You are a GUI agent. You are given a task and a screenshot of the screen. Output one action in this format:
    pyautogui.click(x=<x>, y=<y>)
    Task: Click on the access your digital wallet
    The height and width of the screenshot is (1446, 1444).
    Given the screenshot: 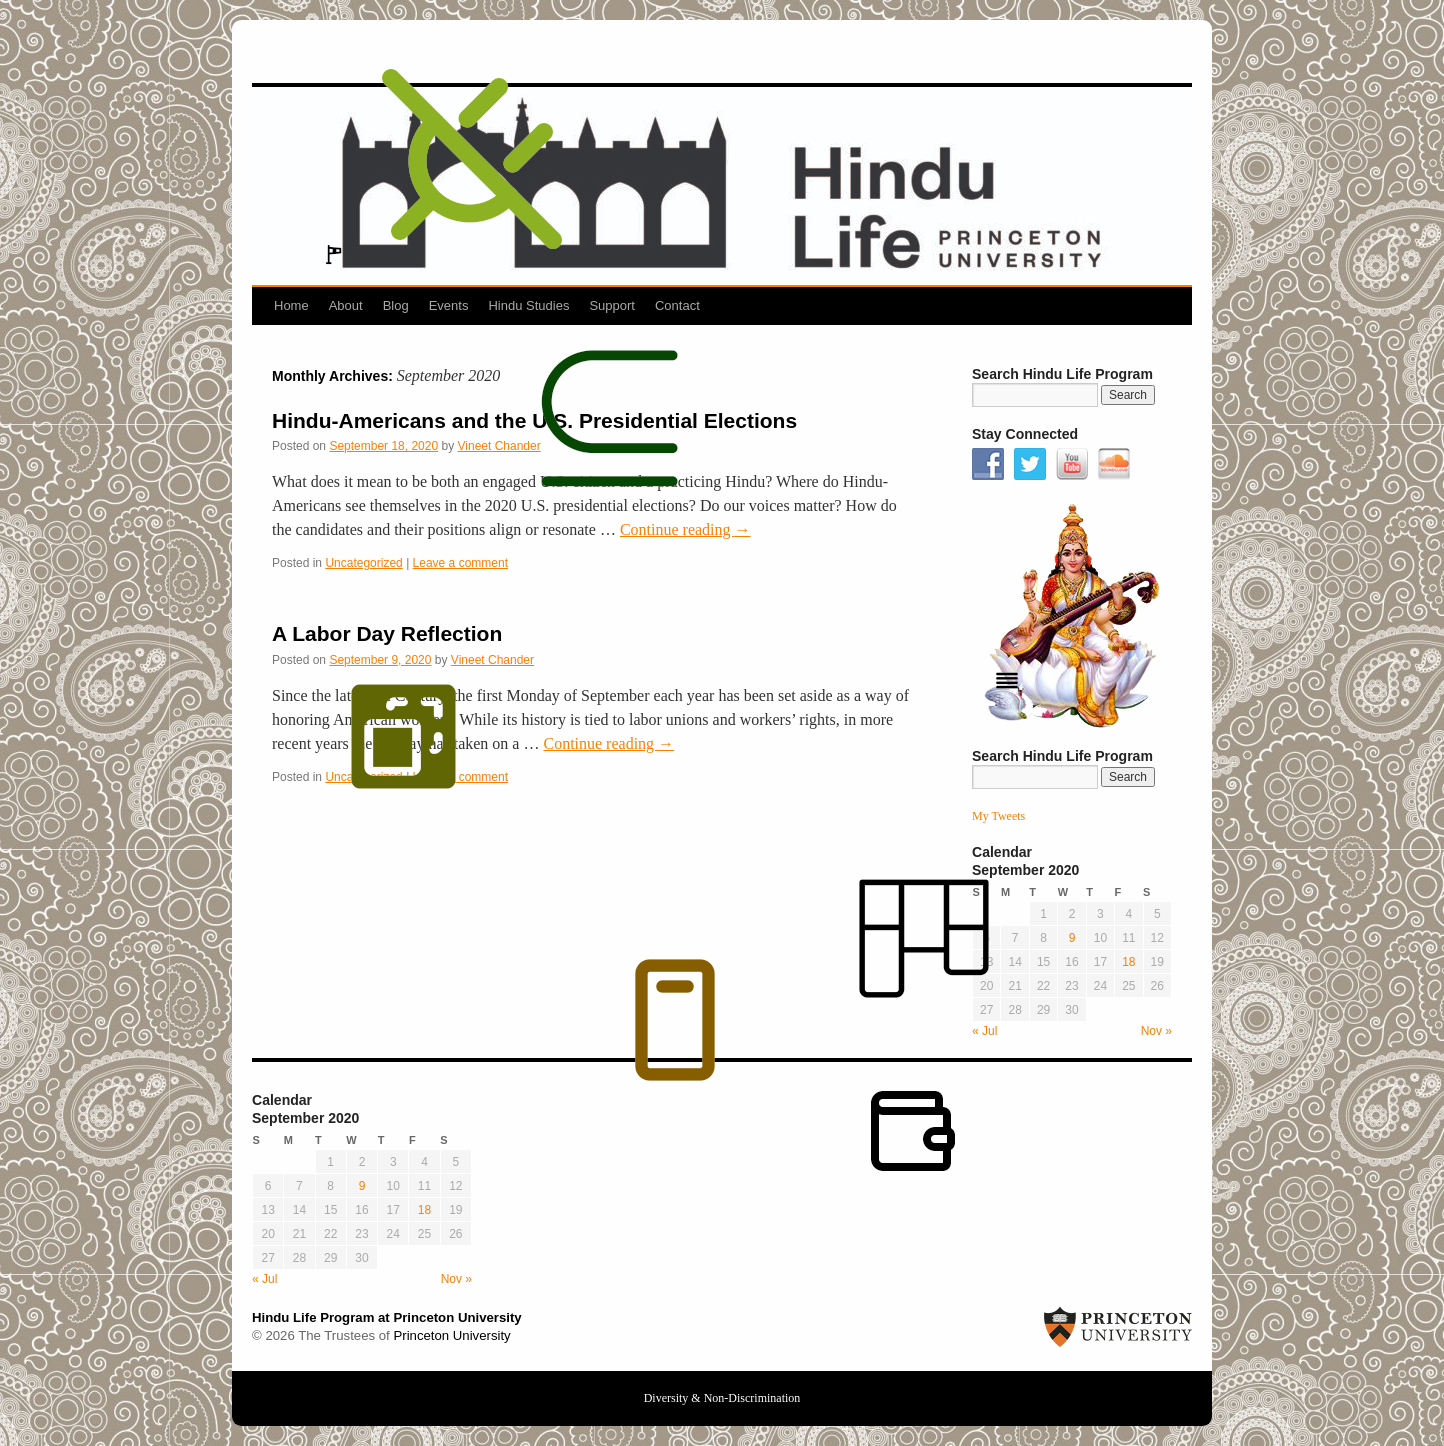 What is the action you would take?
    pyautogui.click(x=911, y=1131)
    